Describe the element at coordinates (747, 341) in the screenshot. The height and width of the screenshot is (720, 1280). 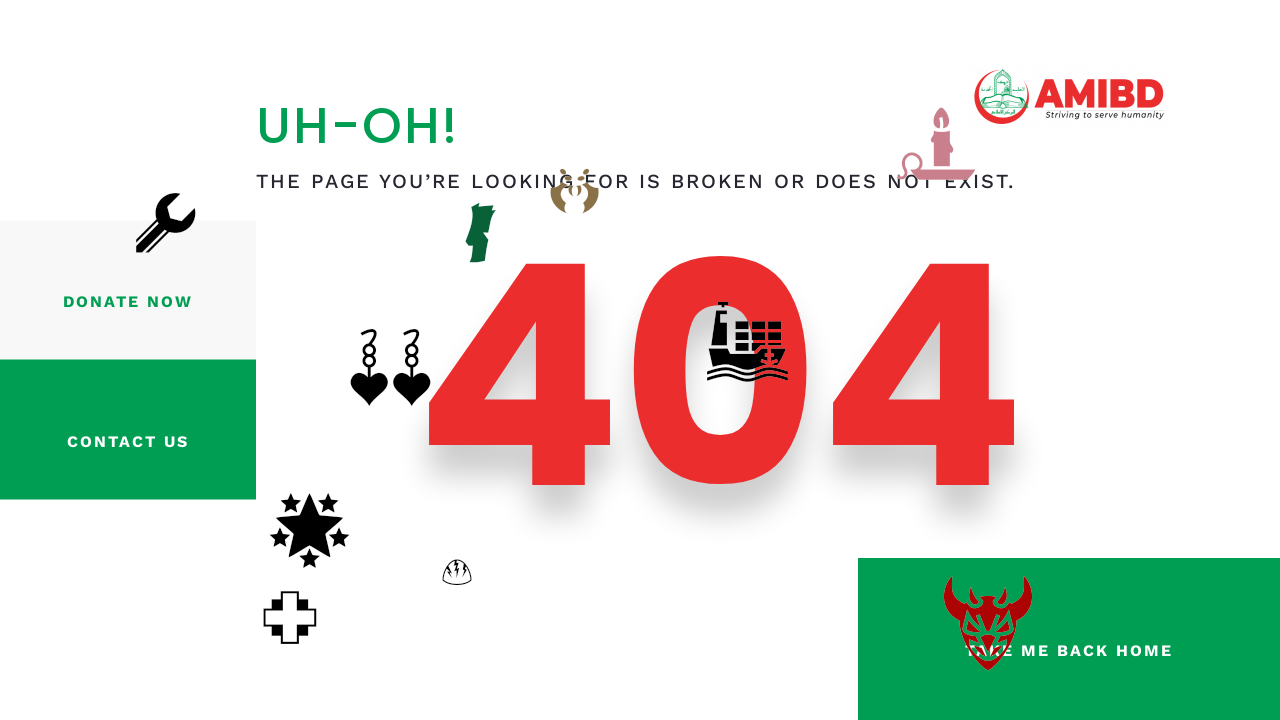
I see `view shipping or freight status` at that location.